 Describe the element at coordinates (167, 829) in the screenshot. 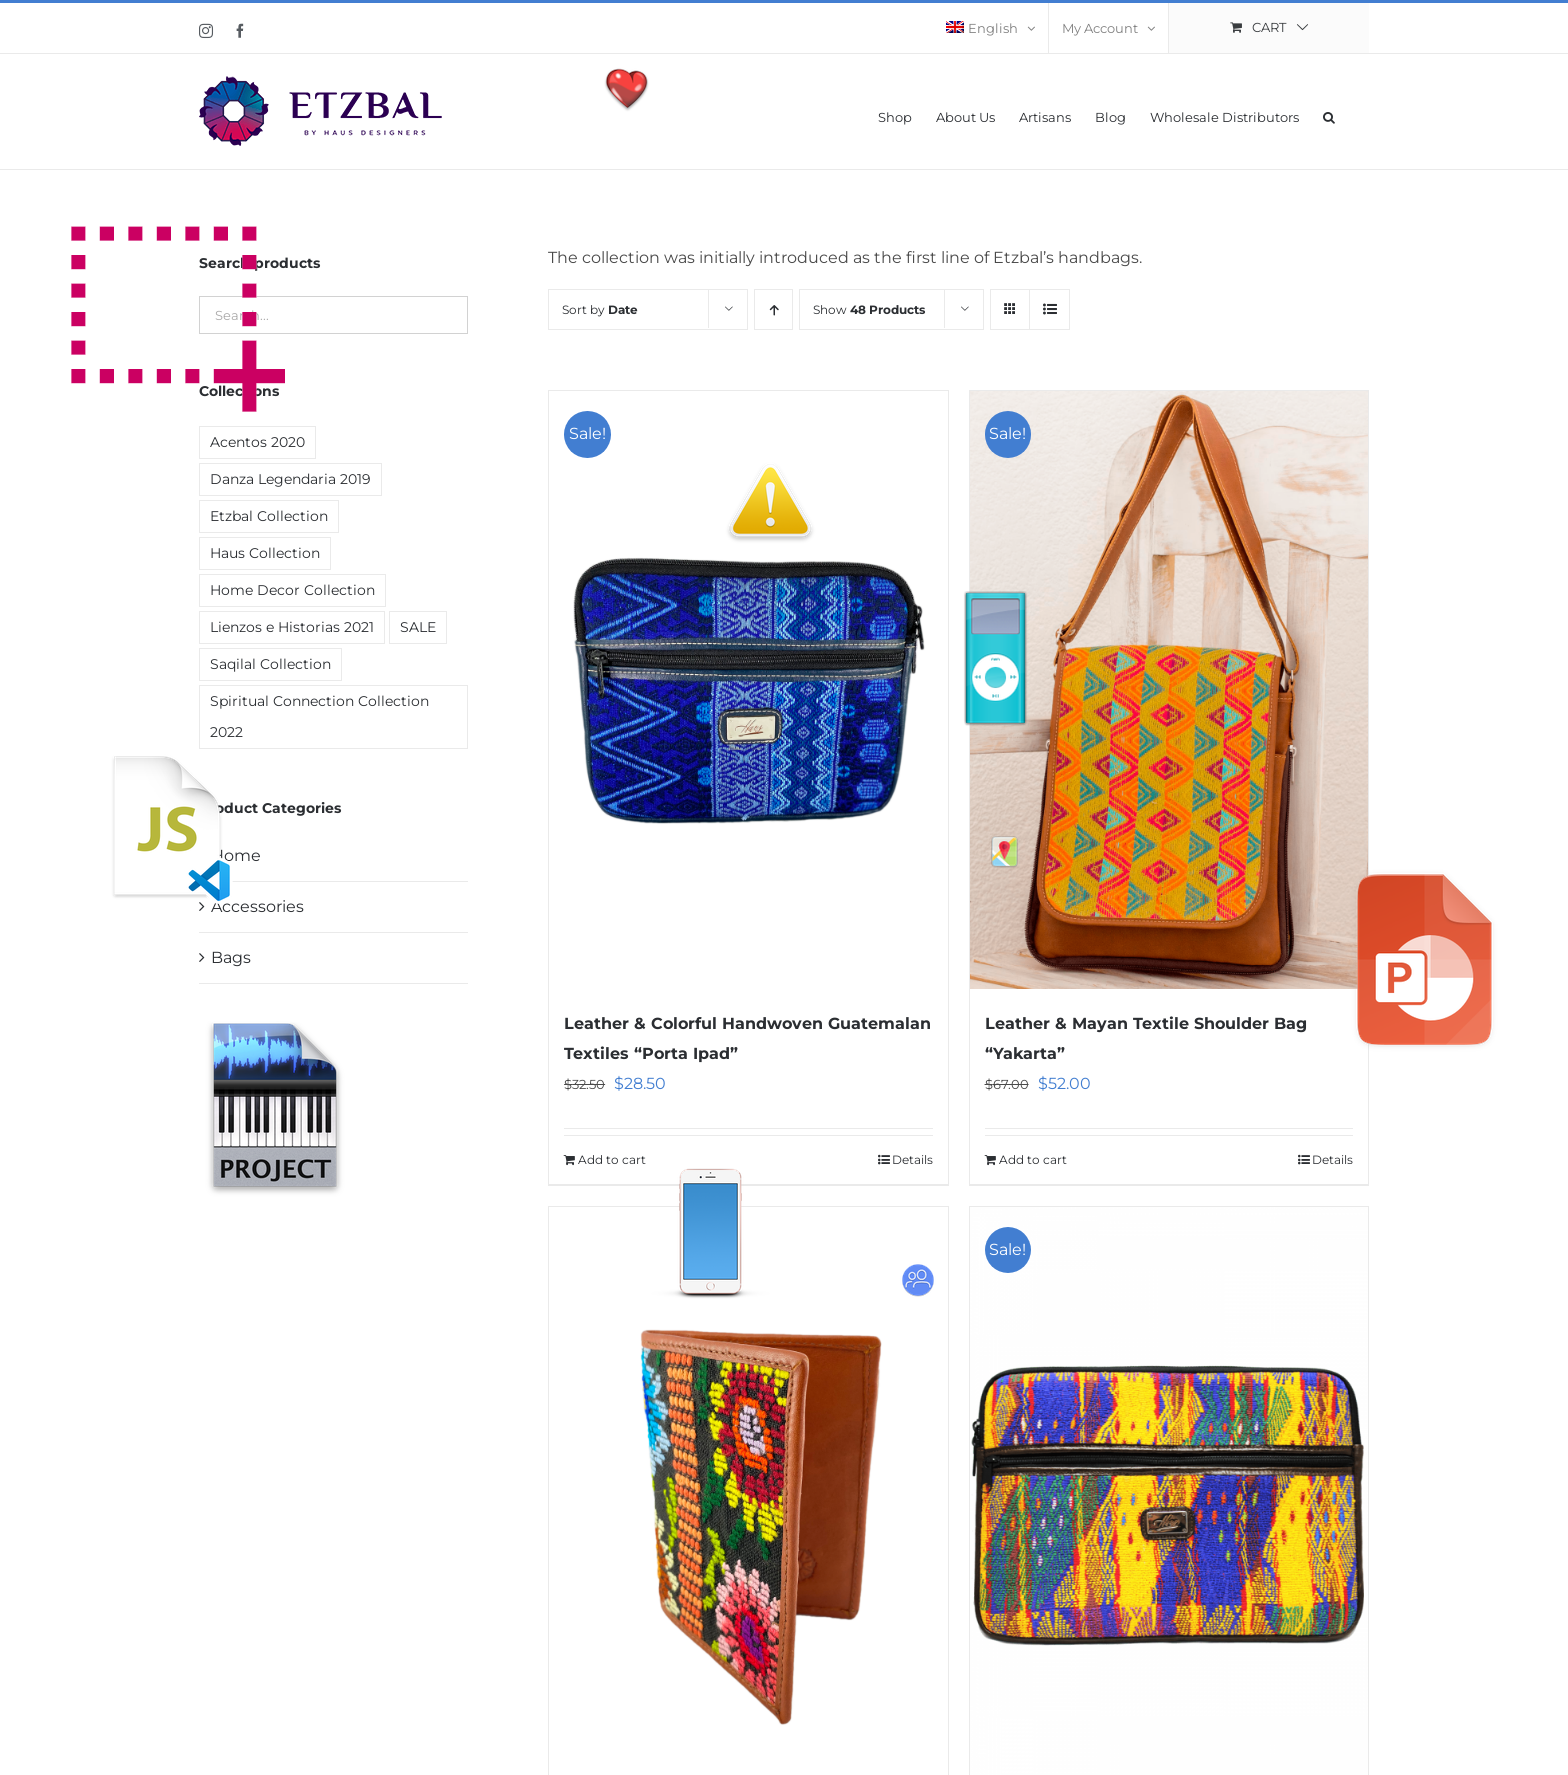

I see `javascript file type in Visual Studio Code` at that location.